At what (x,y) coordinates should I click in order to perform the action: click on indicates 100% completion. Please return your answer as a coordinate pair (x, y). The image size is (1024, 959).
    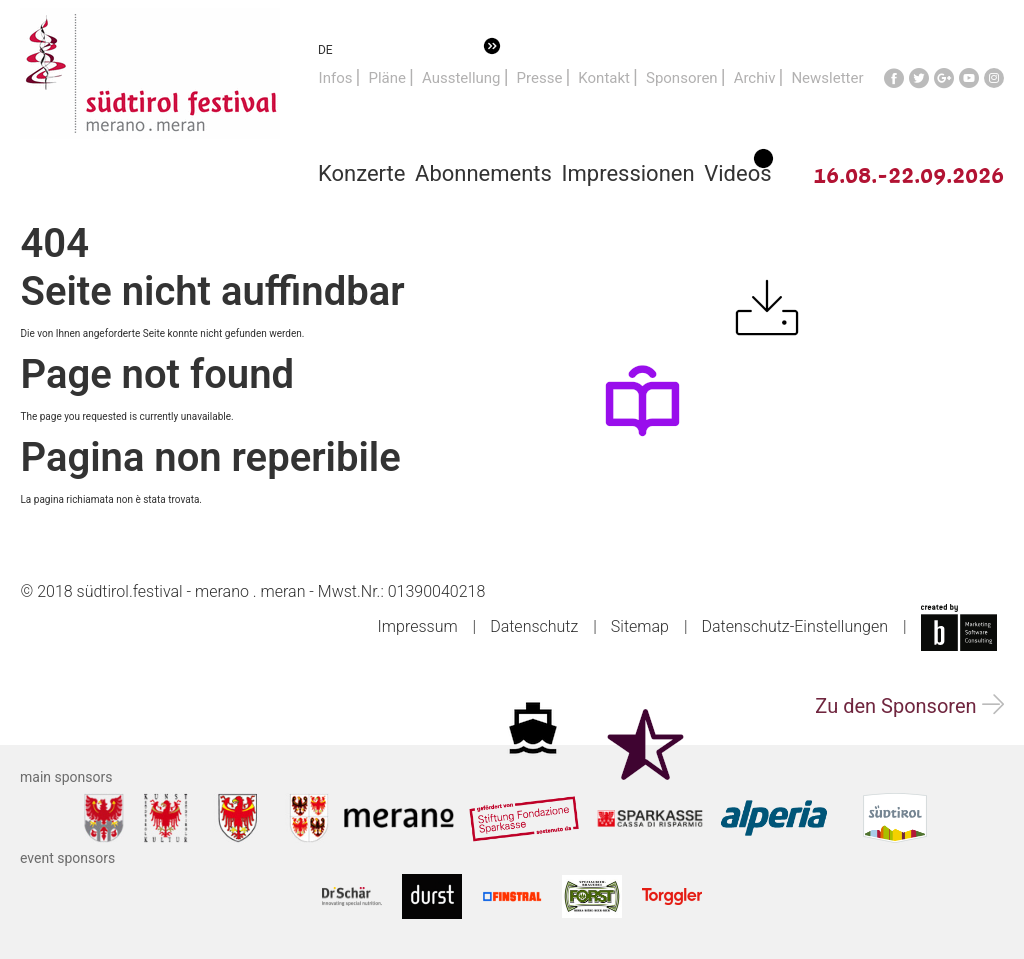
    Looking at the image, I should click on (763, 158).